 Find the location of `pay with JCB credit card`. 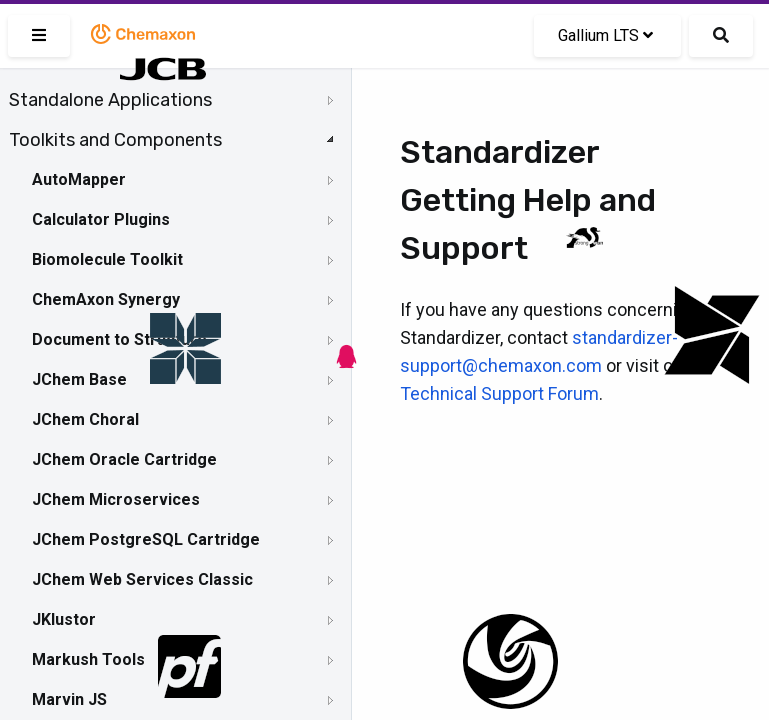

pay with JCB credit card is located at coordinates (163, 69).